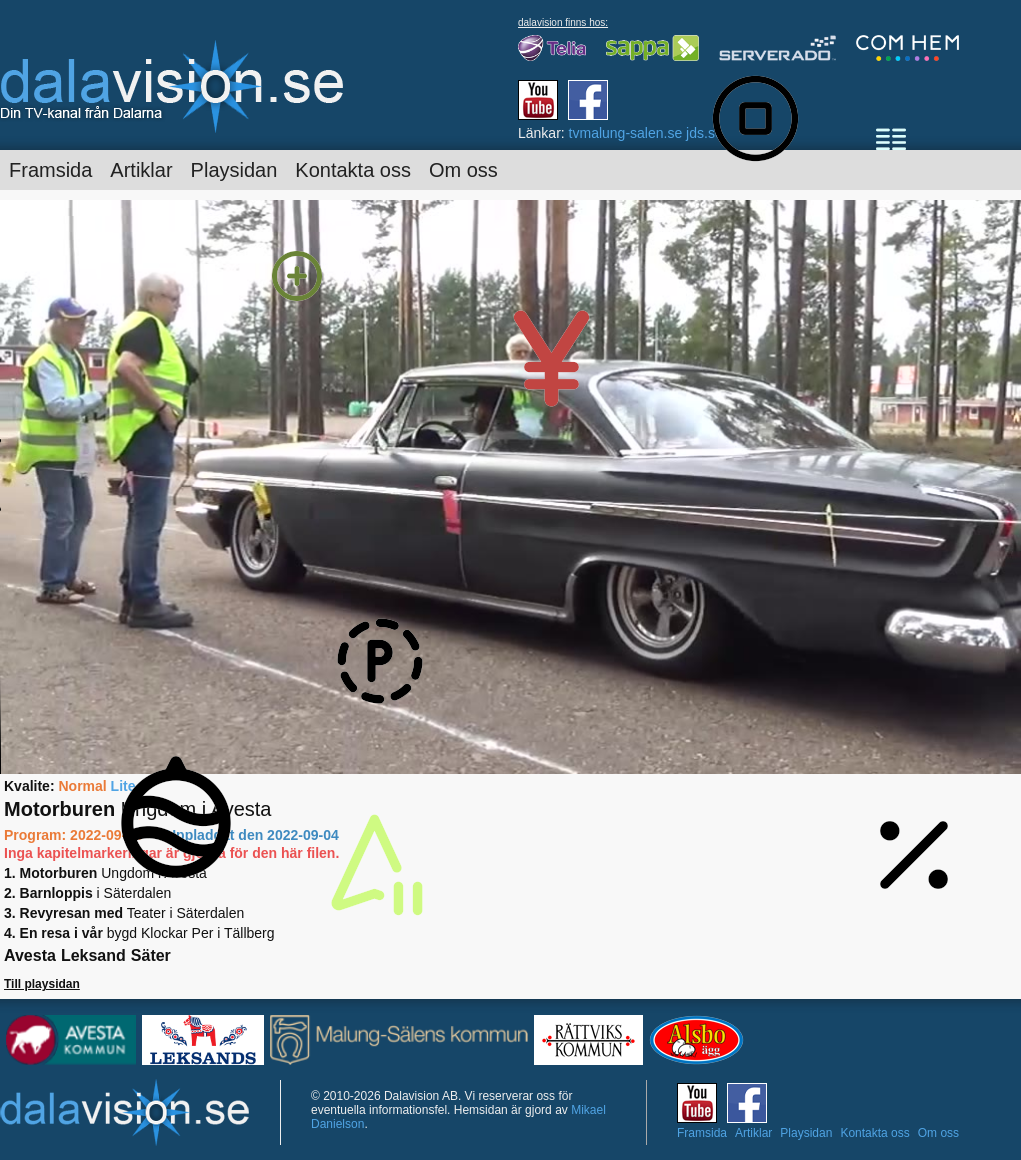  Describe the element at coordinates (374, 862) in the screenshot. I see `pause current navigation or directions` at that location.